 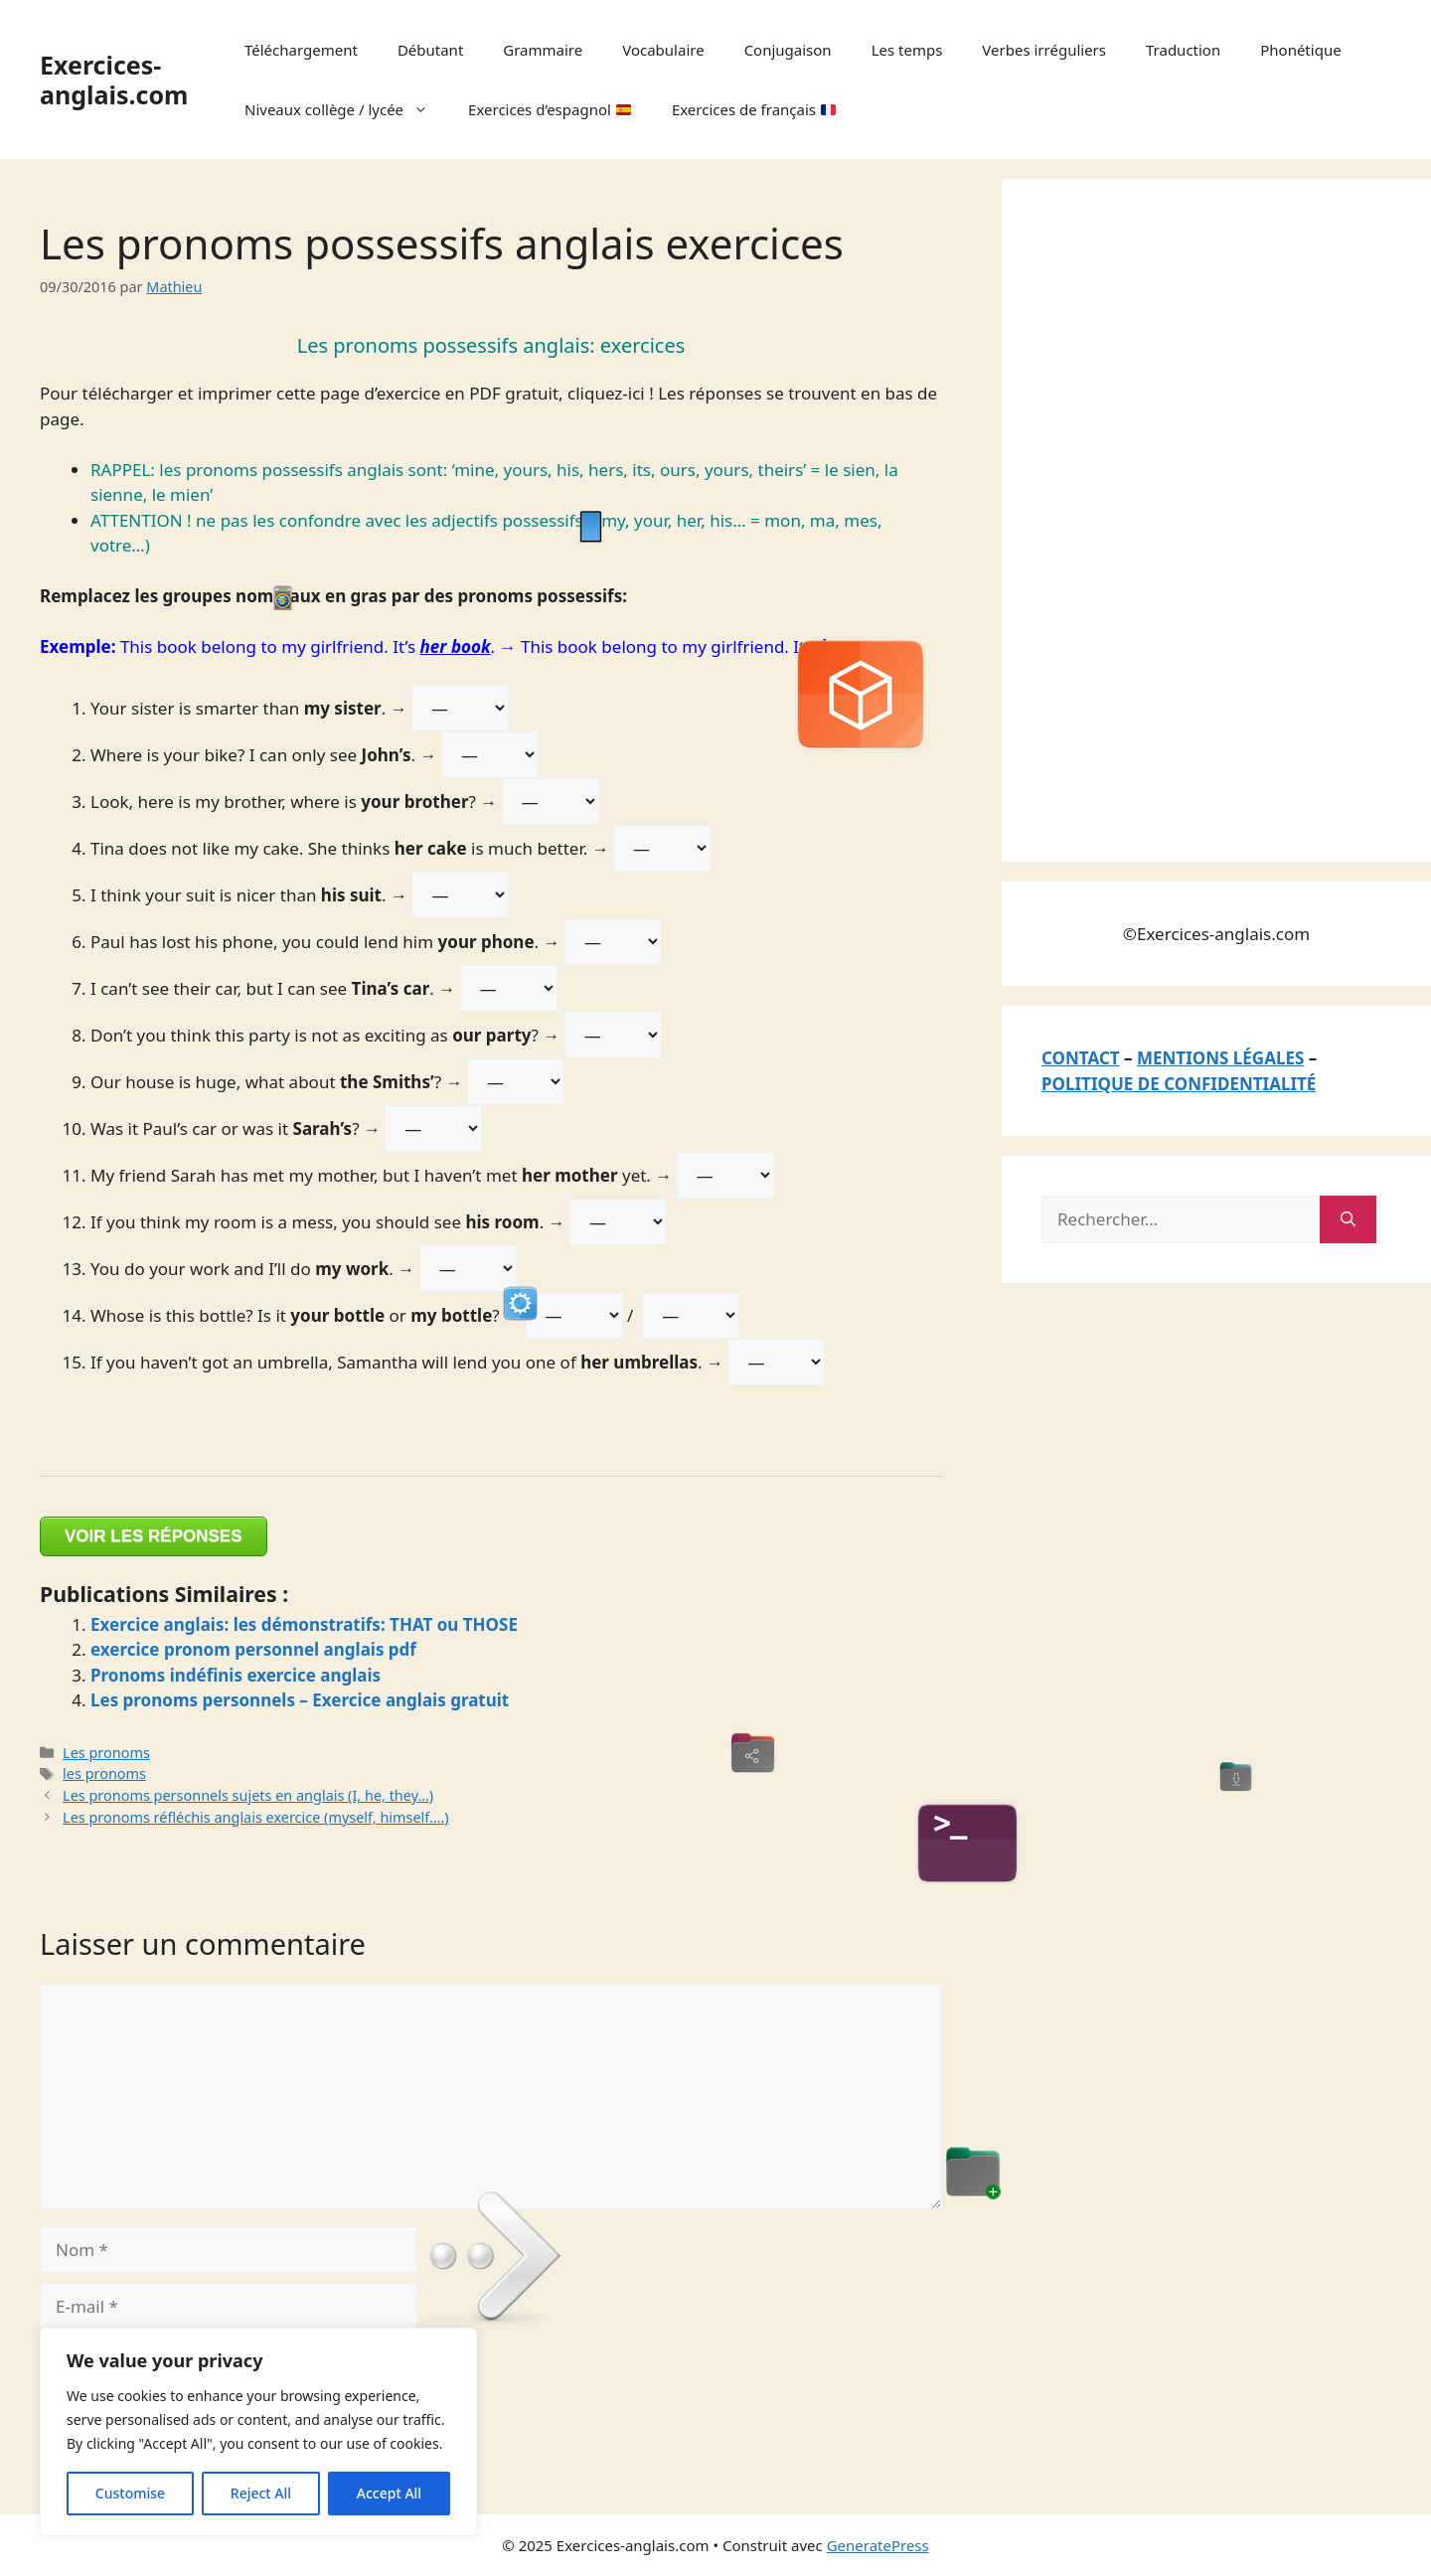 What do you see at coordinates (861, 690) in the screenshot?
I see `open a 3ds file` at bounding box center [861, 690].